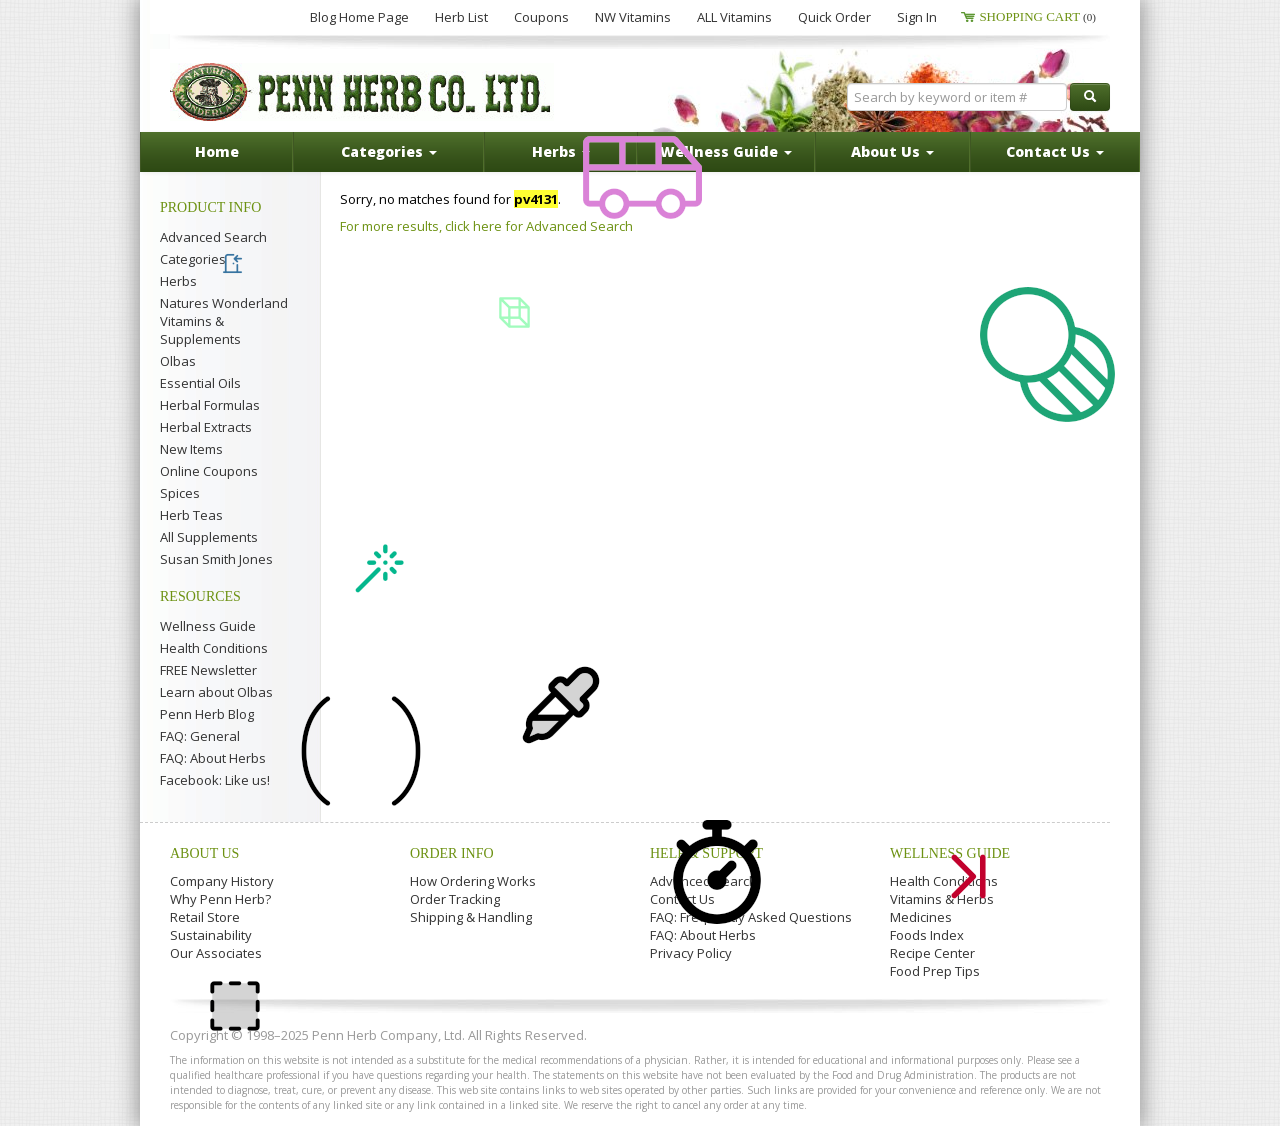 This screenshot has width=1280, height=1126. Describe the element at coordinates (235, 1006) in the screenshot. I see `select or highlight an area` at that location.